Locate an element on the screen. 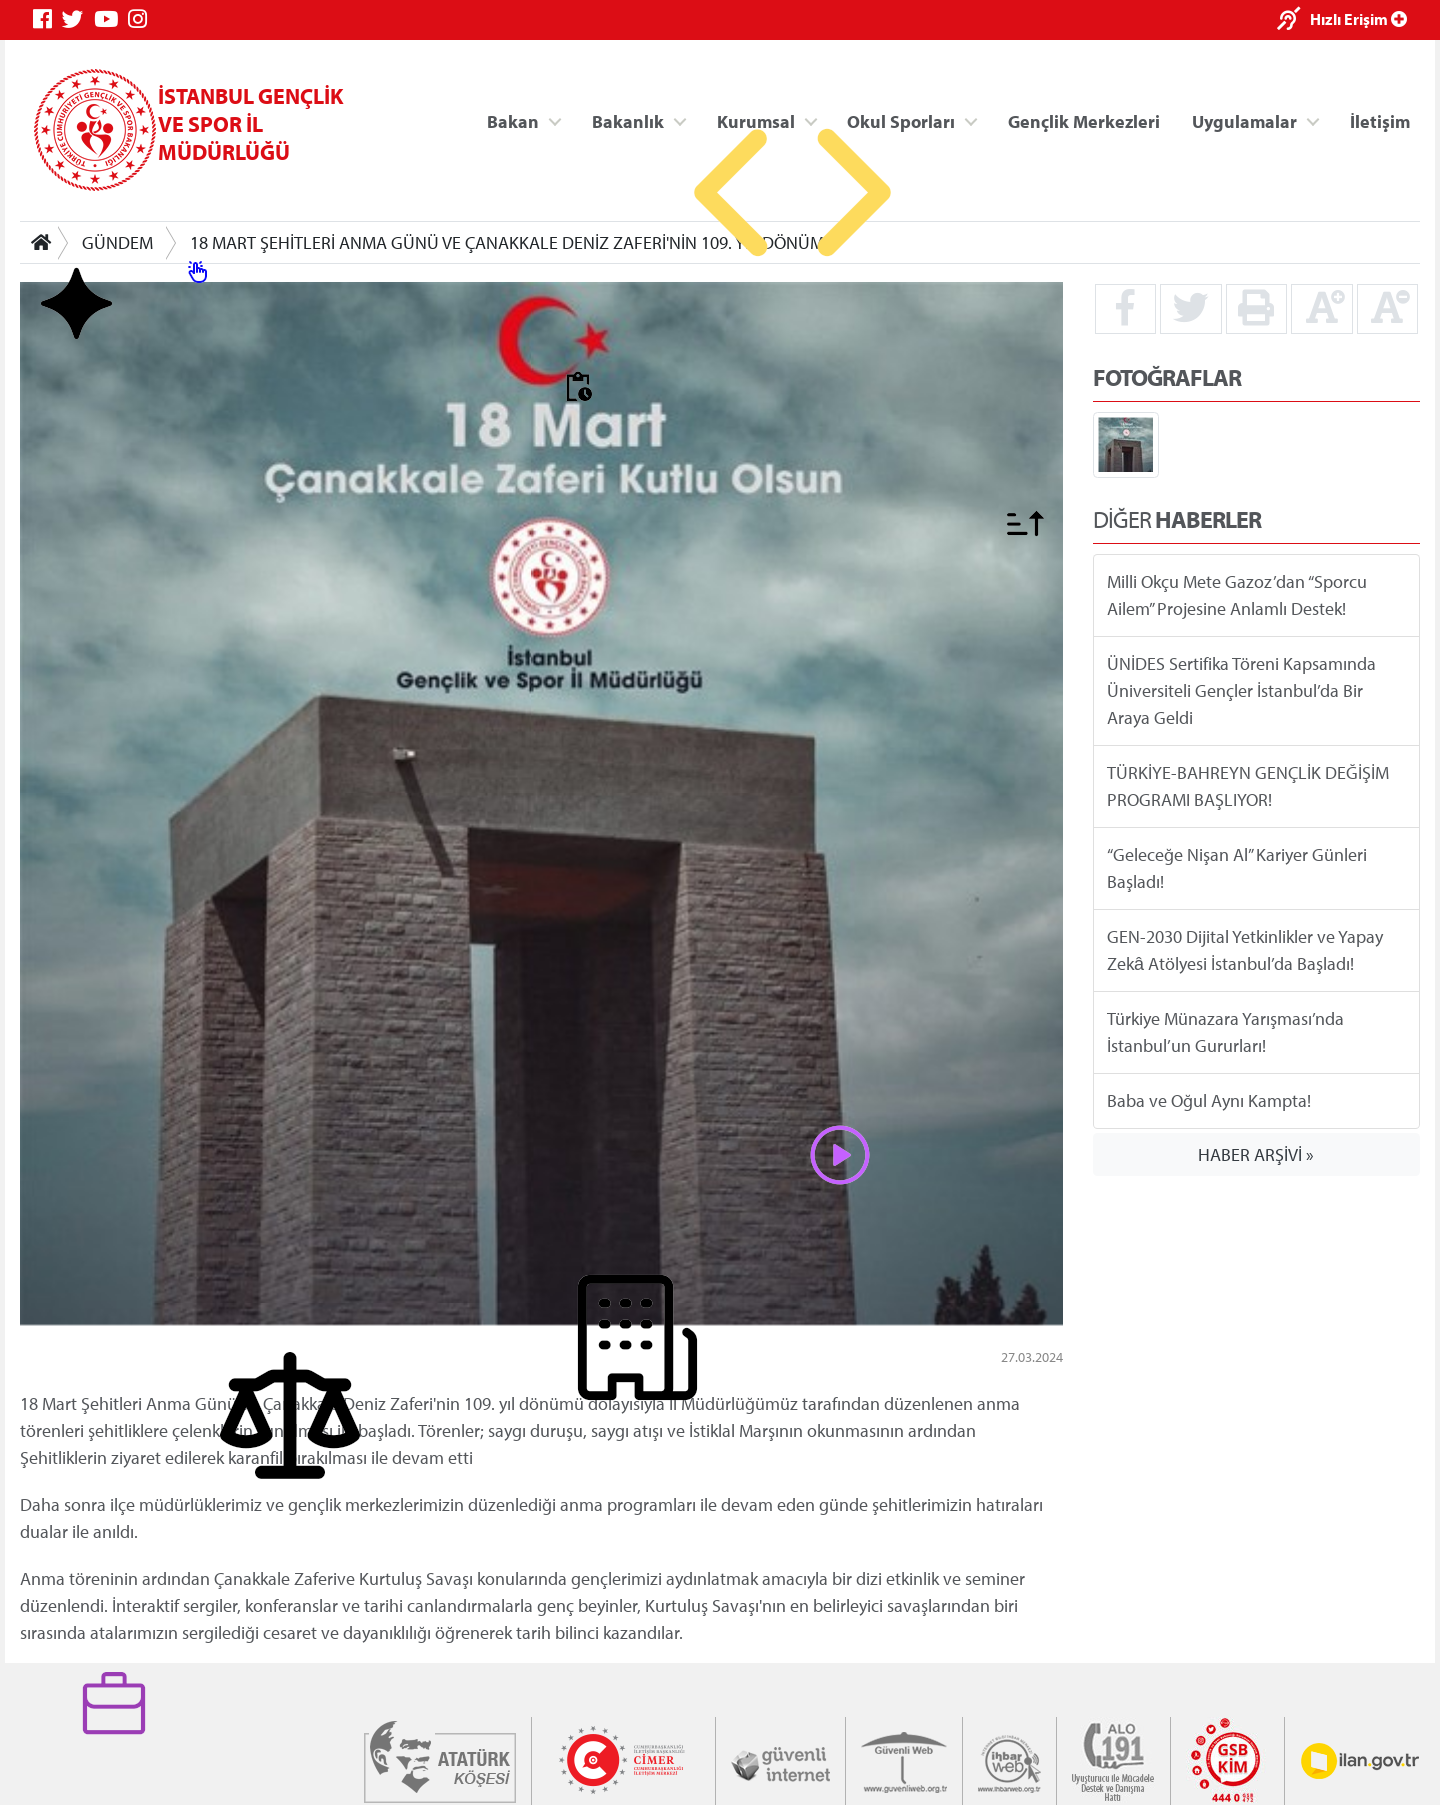  view license or legal information is located at coordinates (290, 1422).